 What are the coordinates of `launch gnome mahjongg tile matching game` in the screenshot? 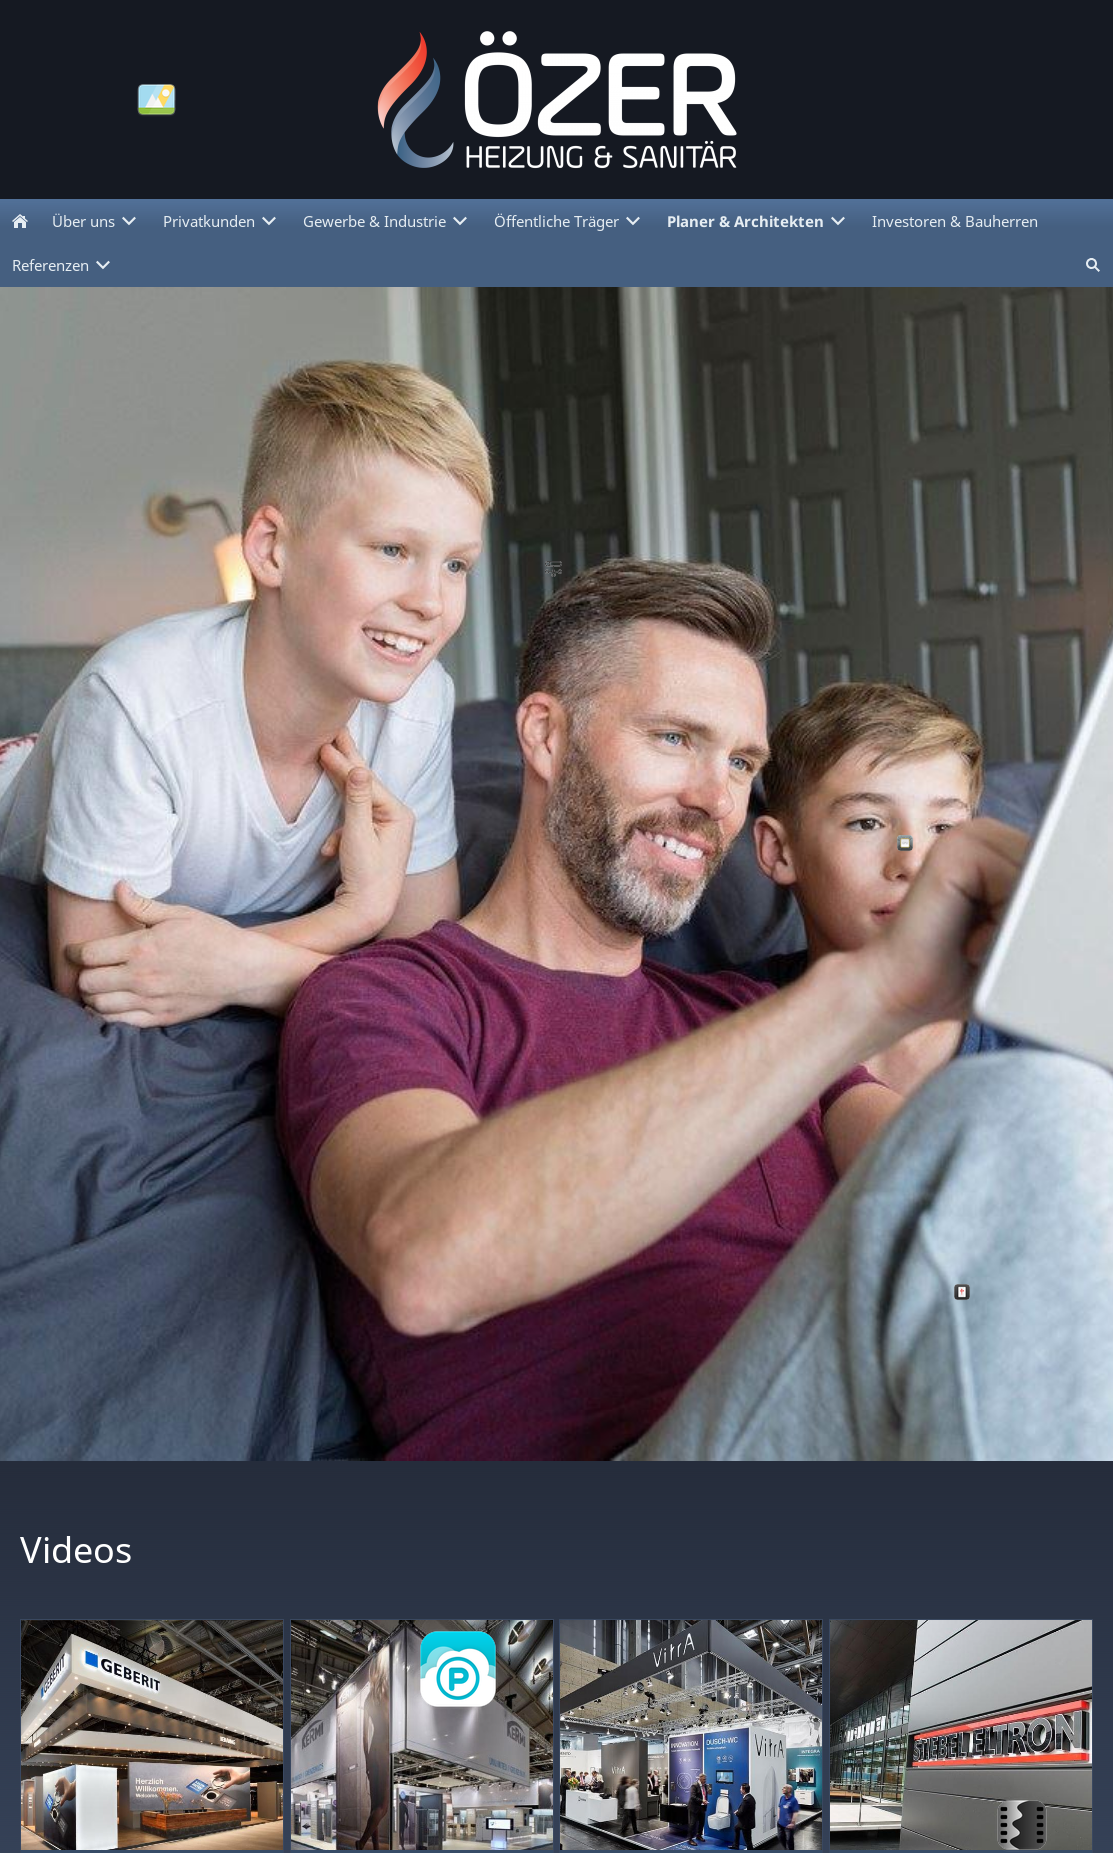 It's located at (962, 1292).